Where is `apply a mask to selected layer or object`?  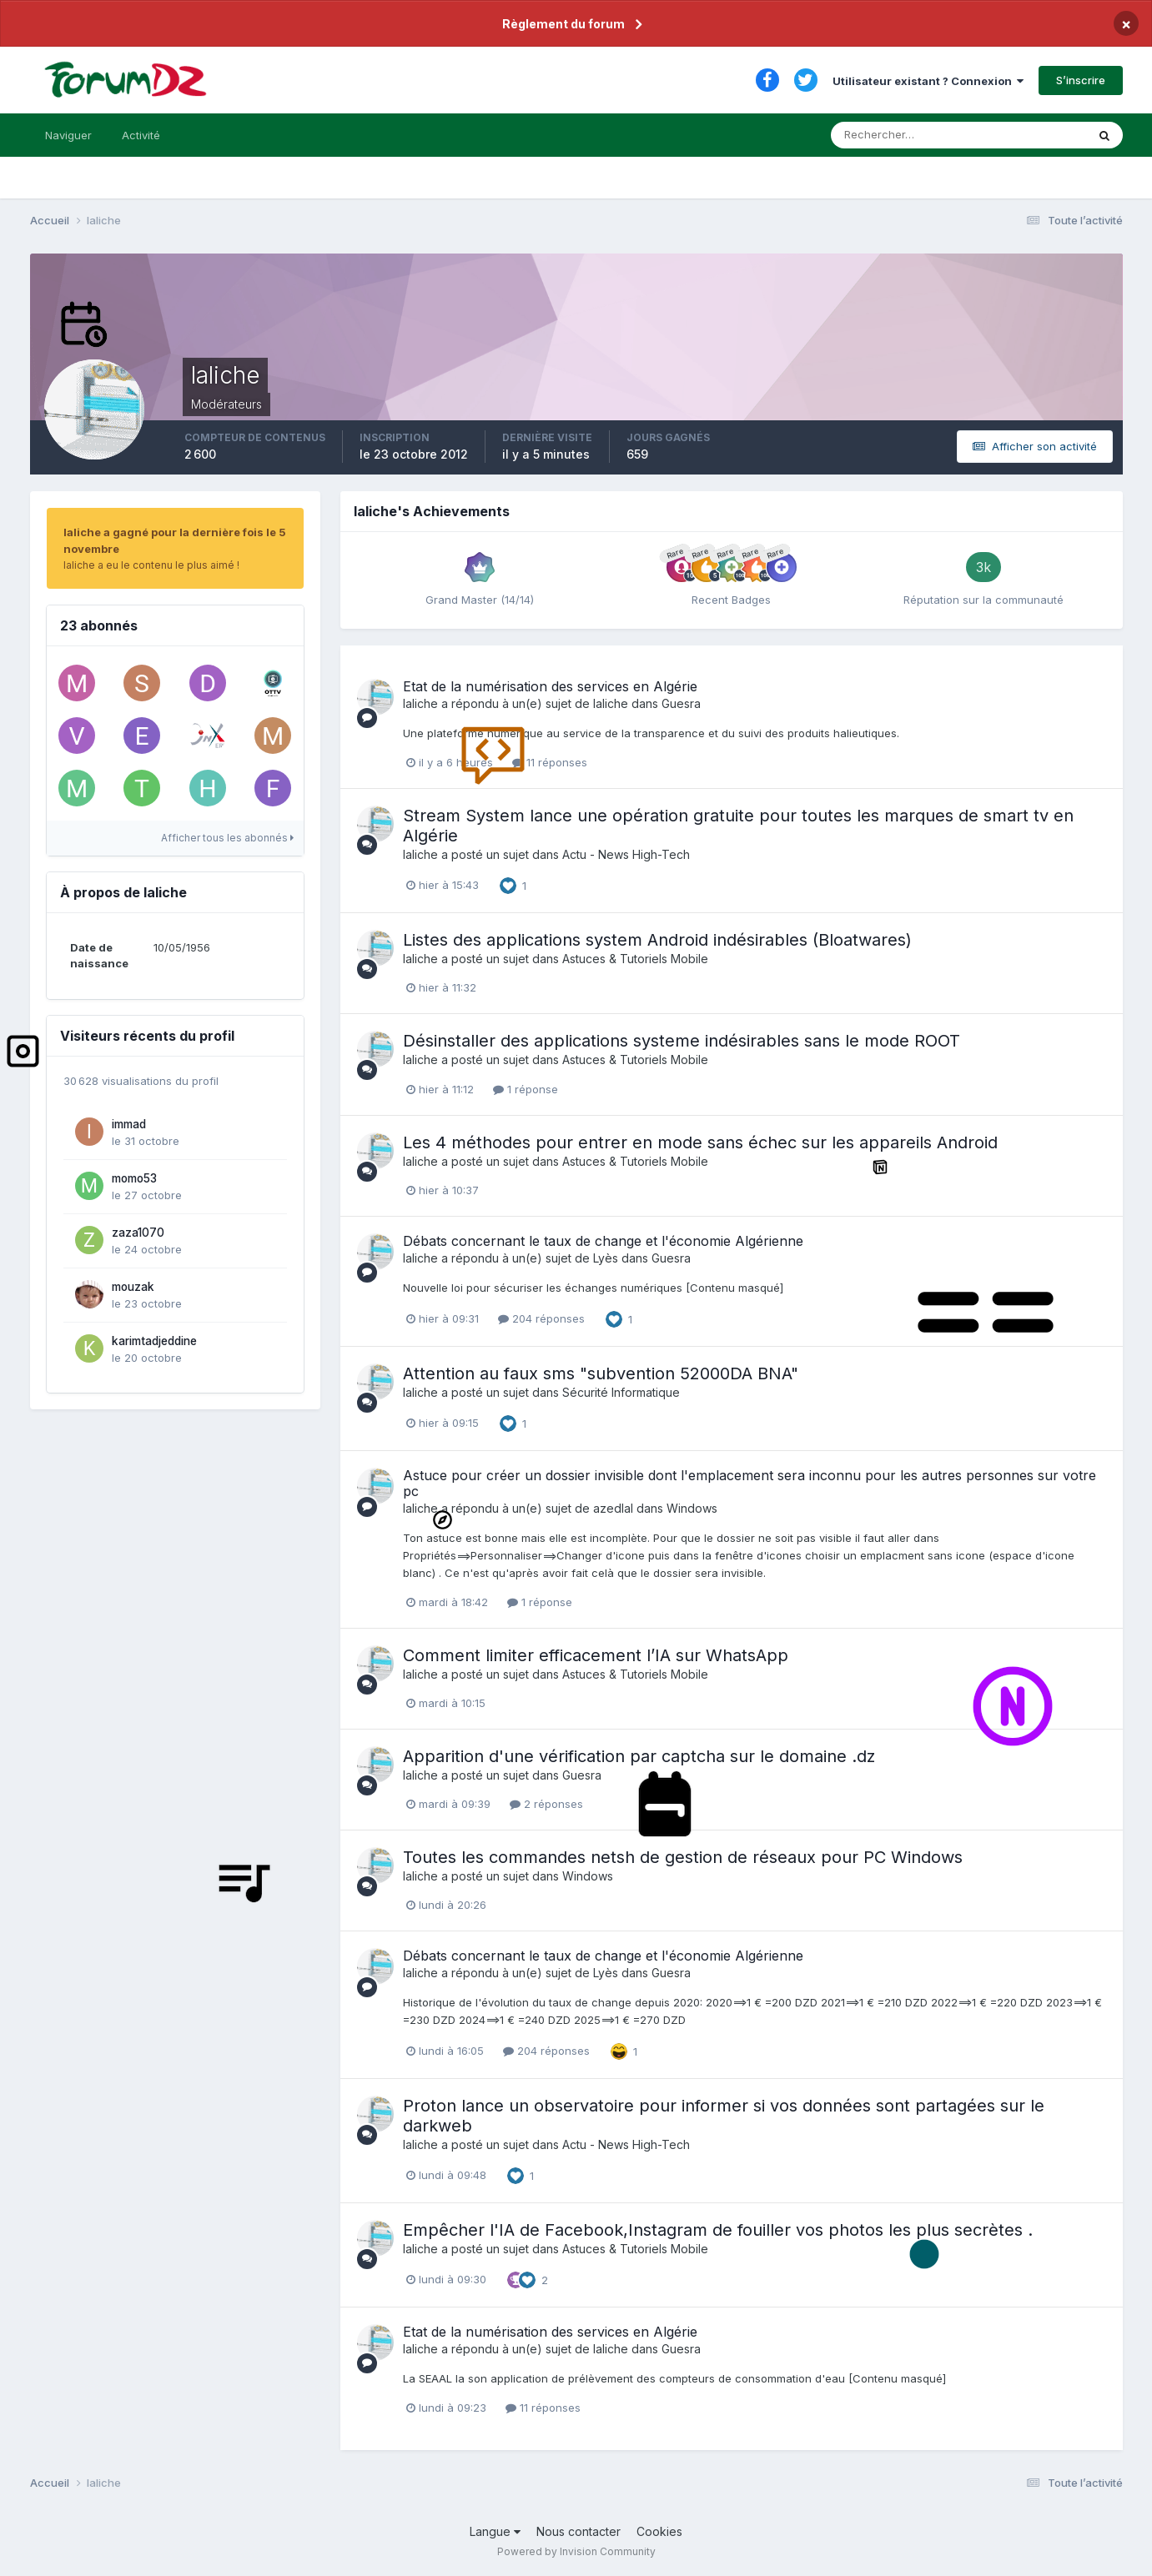
apply a mask to selected layer or object is located at coordinates (23, 1051).